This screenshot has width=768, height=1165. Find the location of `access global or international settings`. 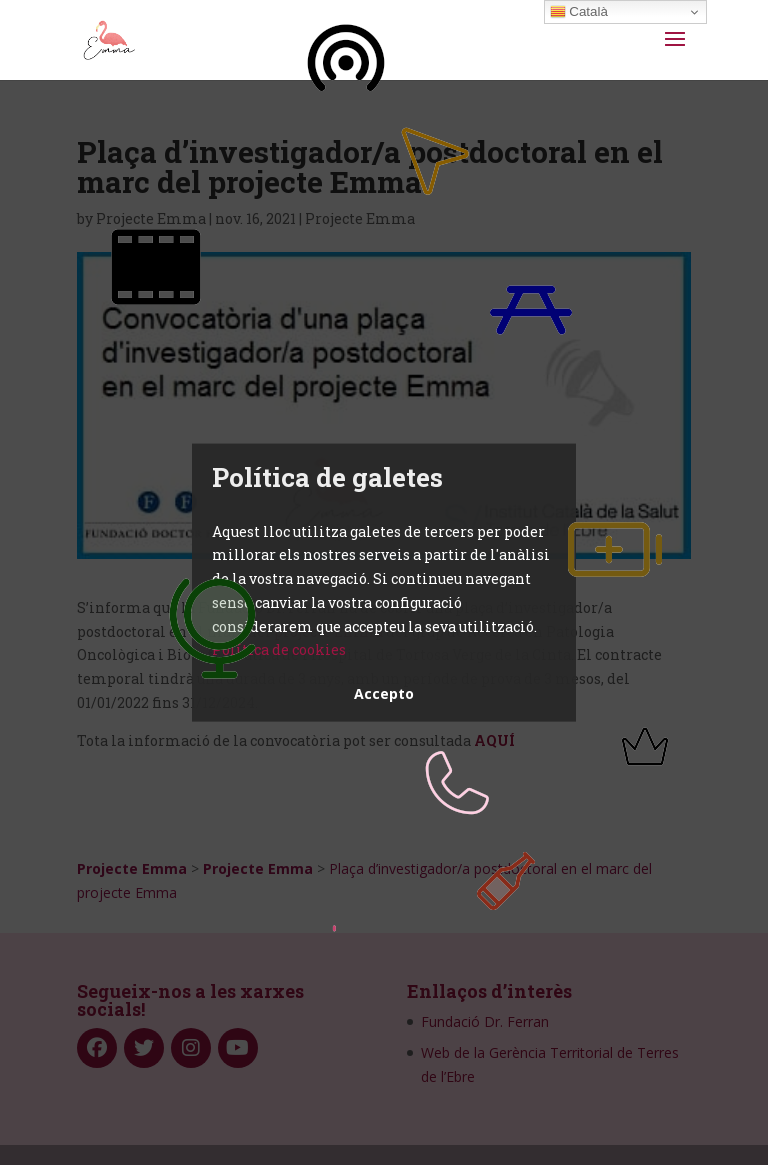

access global or international settings is located at coordinates (216, 625).